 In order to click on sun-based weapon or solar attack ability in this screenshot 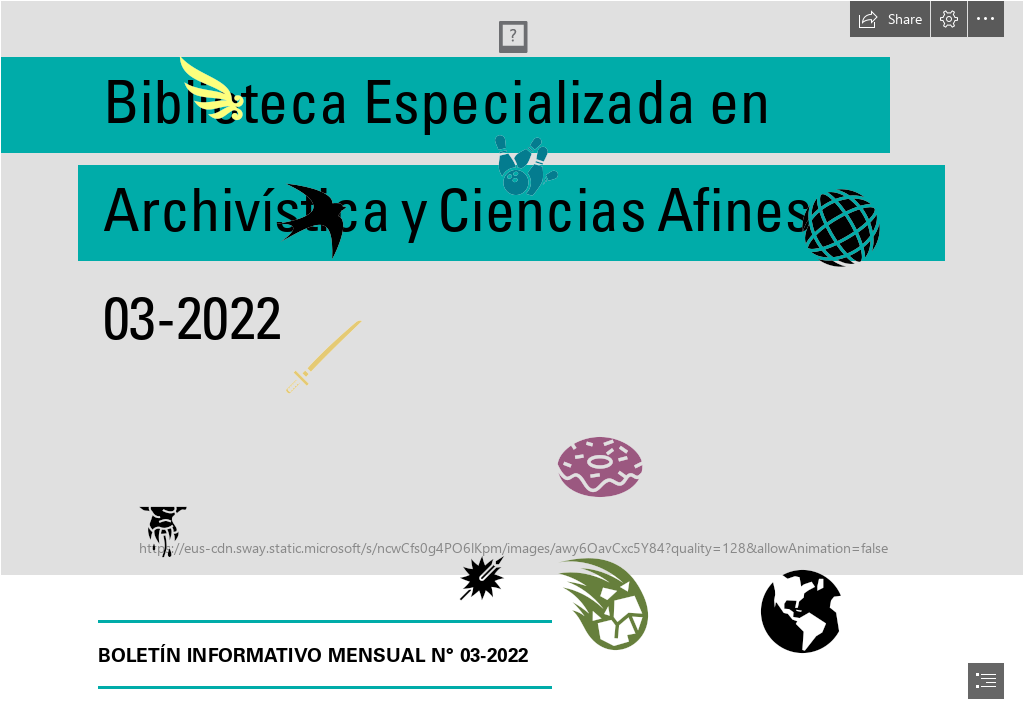, I will do `click(482, 578)`.